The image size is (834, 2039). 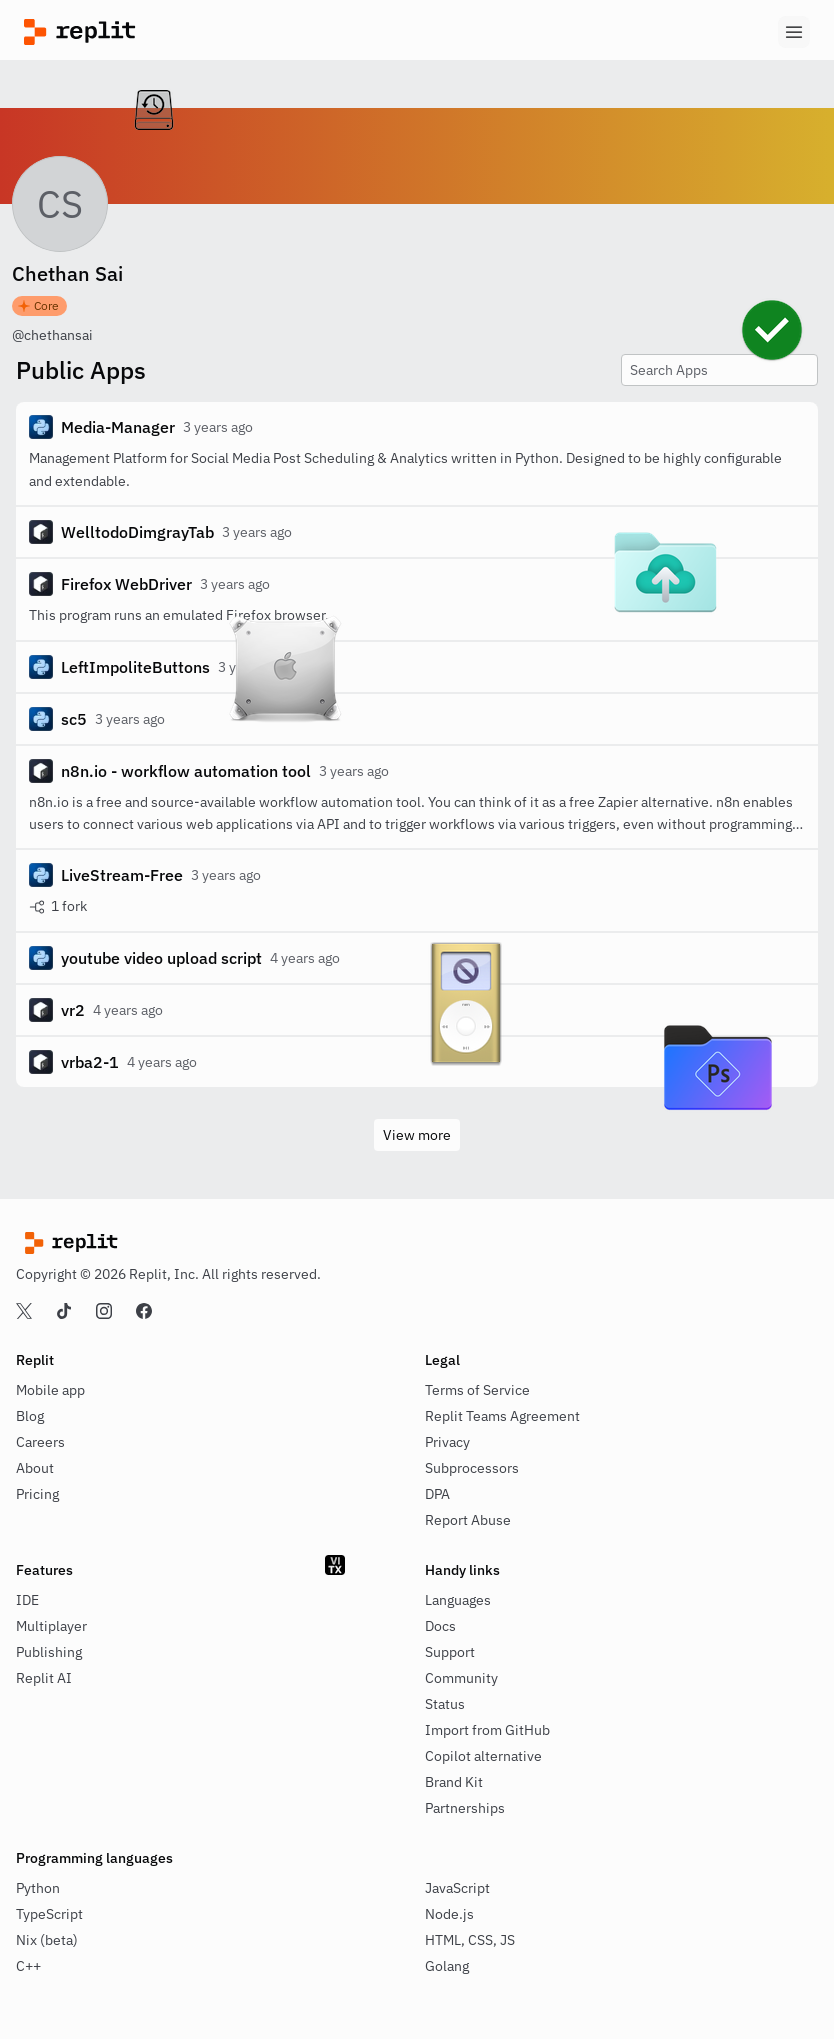 What do you see at coordinates (772, 330) in the screenshot?
I see `confirm or apply changes in a dialog` at bounding box center [772, 330].